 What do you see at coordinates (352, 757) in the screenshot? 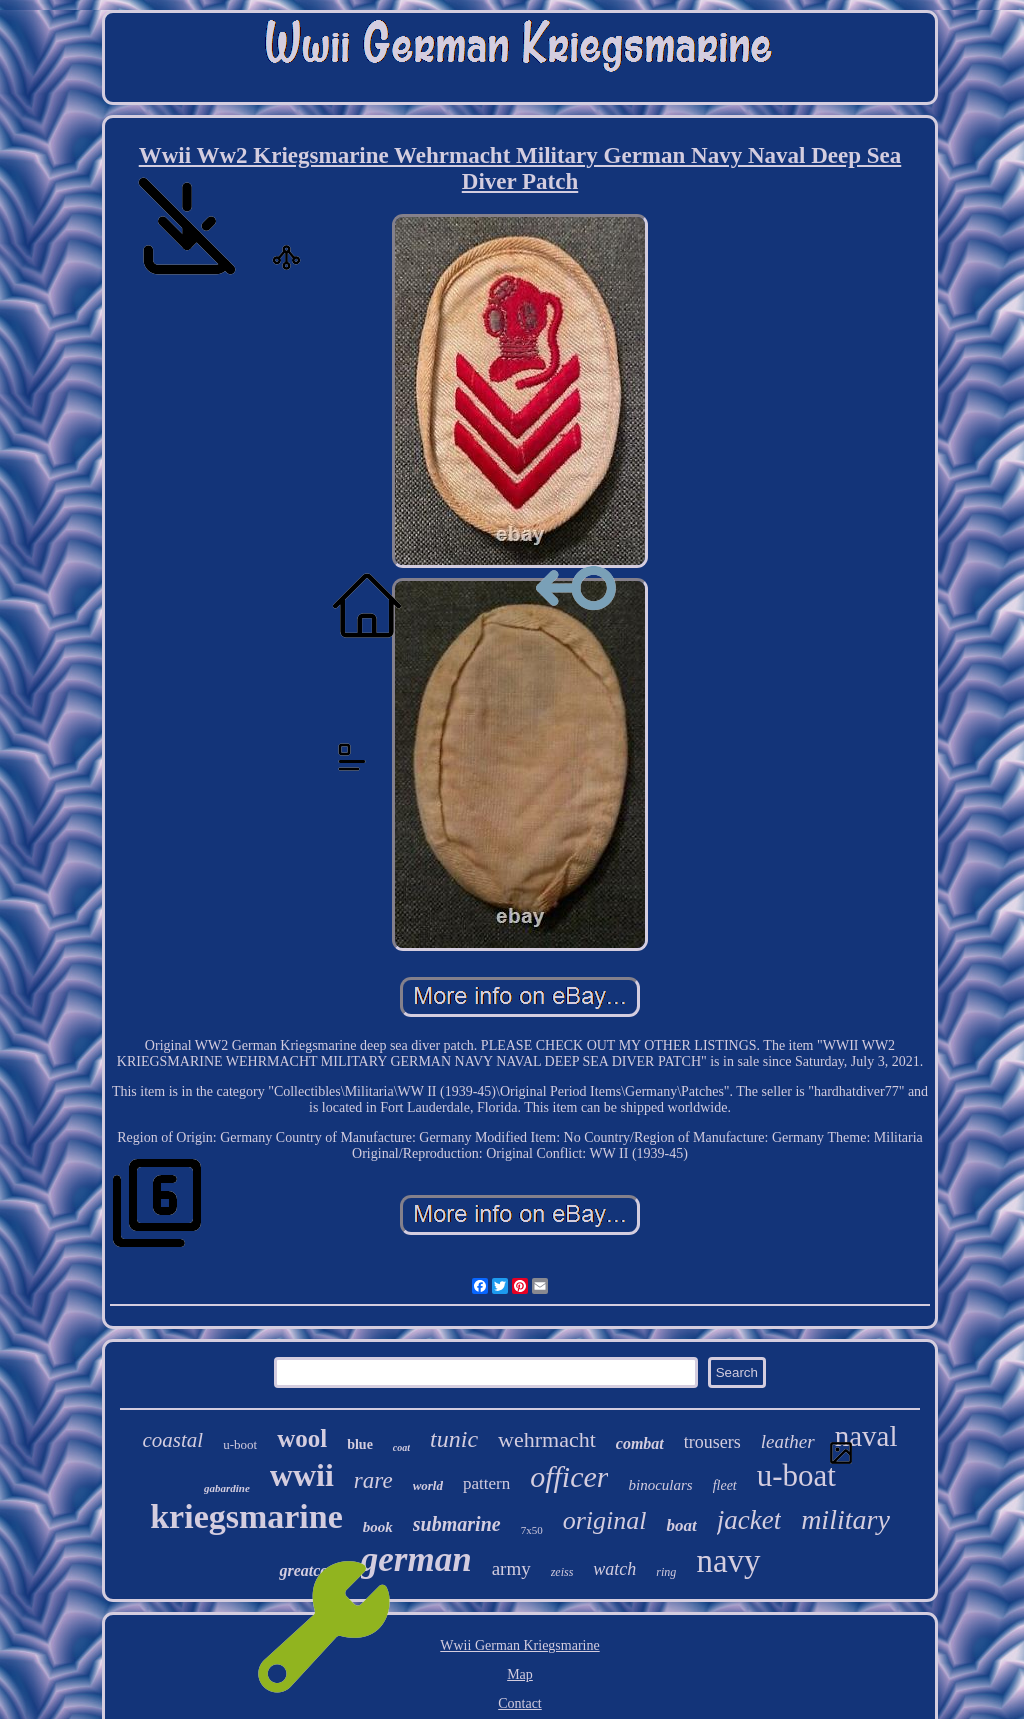
I see `add a caption to an image or media` at bounding box center [352, 757].